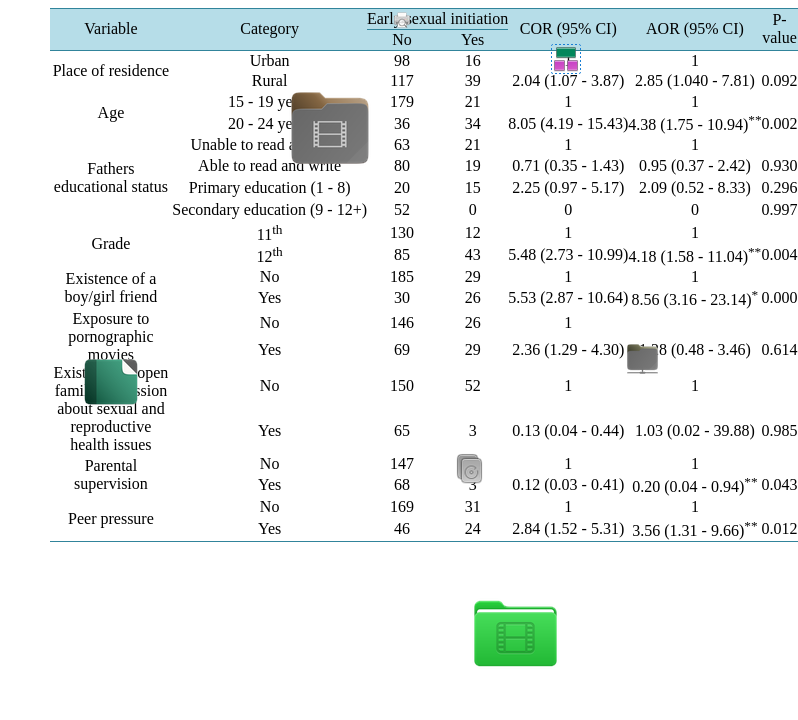 This screenshot has width=798, height=720. Describe the element at coordinates (330, 128) in the screenshot. I see `open your videos folder` at that location.